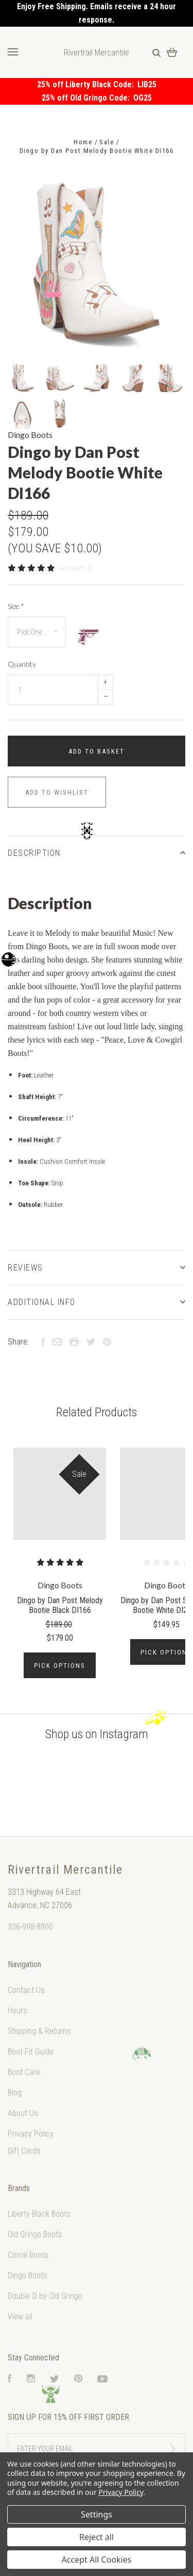 This screenshot has height=2576, width=193. What do you see at coordinates (53, 290) in the screenshot?
I see `access afterlife or celestial realm in game` at bounding box center [53, 290].